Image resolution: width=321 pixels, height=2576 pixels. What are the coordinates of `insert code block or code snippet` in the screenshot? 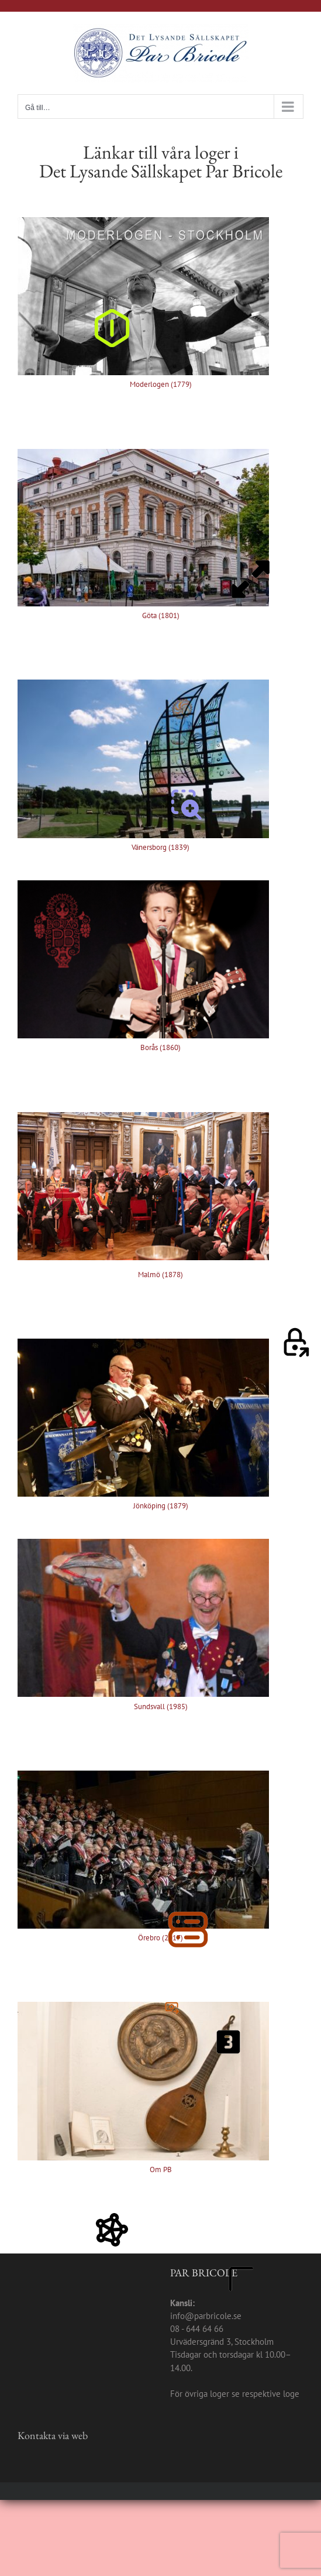 It's located at (98, 1879).